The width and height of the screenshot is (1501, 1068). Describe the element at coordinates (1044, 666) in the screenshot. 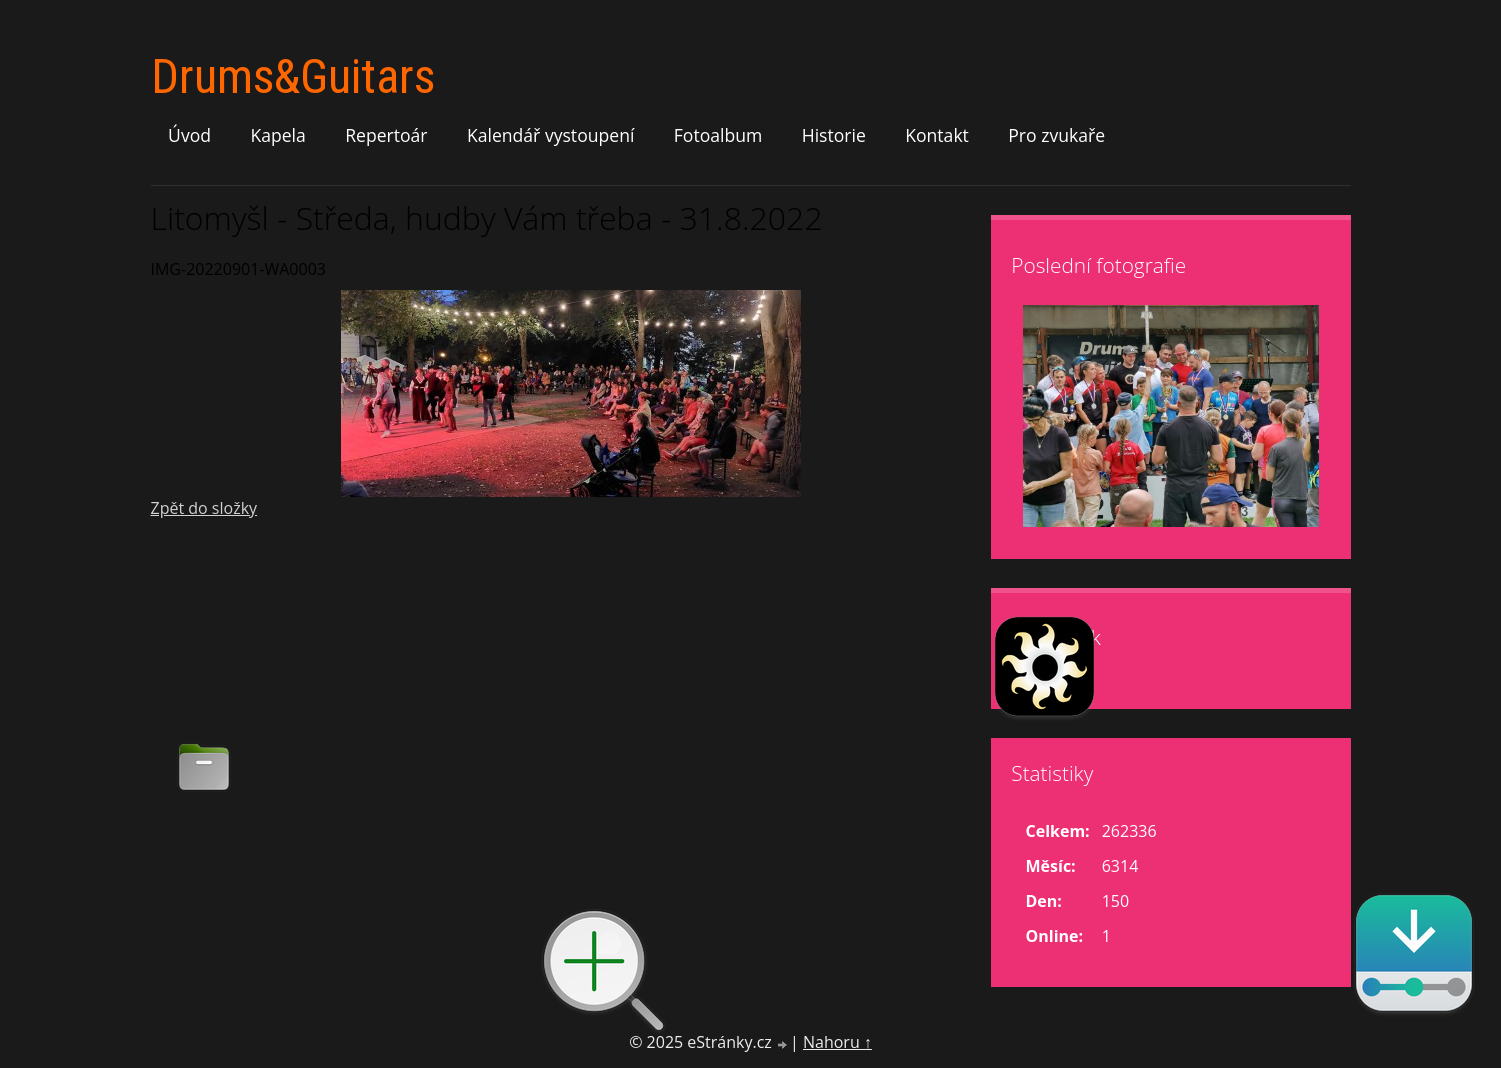

I see `launch Hearts of Iron 2 game` at that location.